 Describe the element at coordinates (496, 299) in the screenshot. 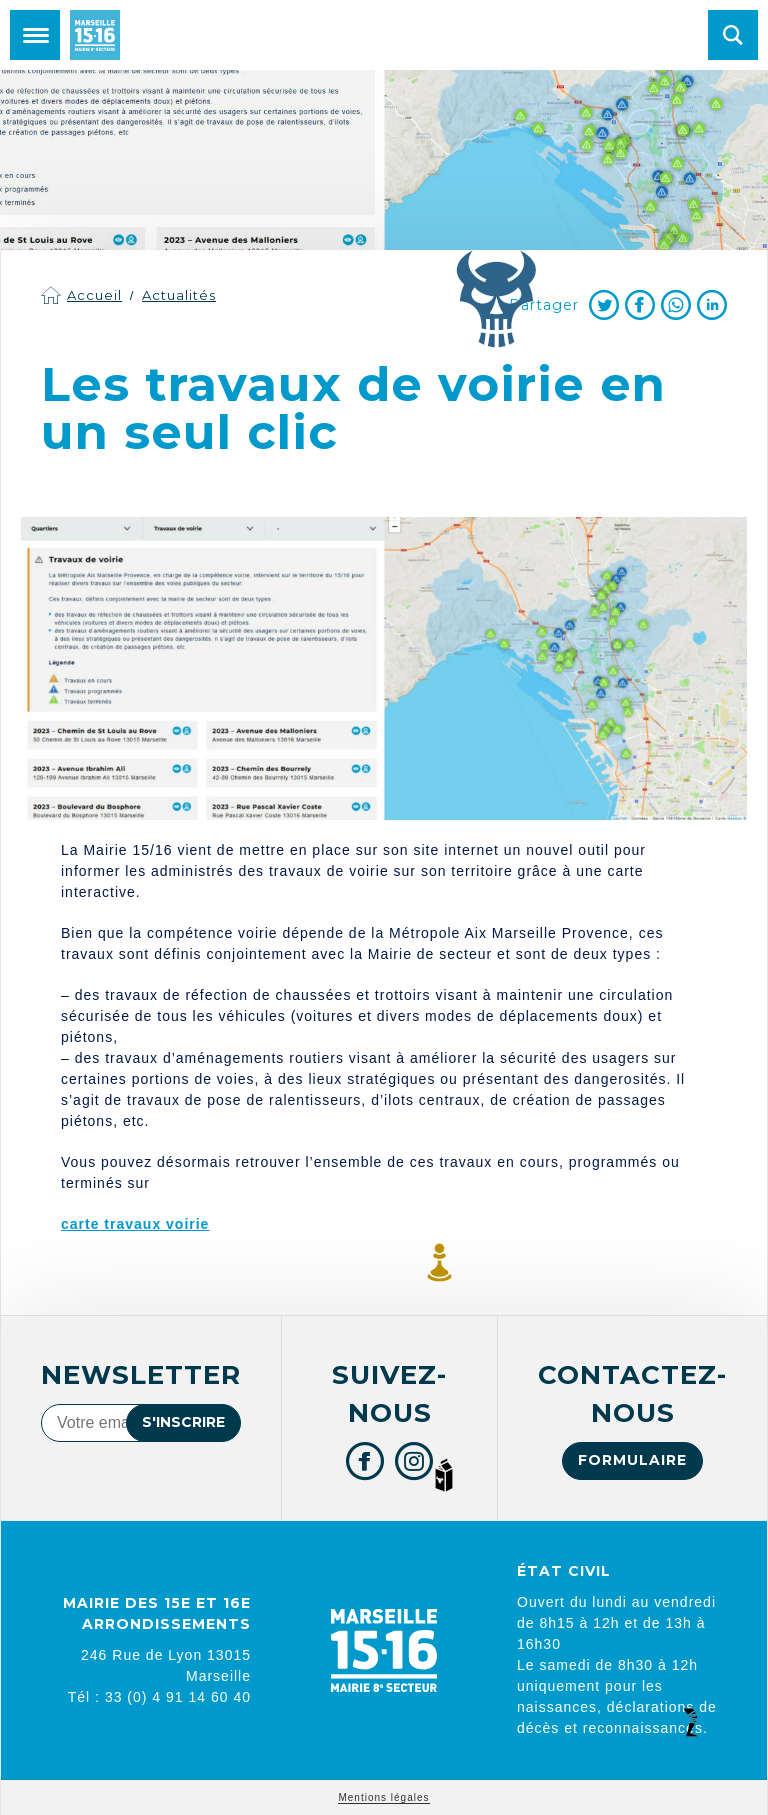

I see `select demon or undead character class` at that location.